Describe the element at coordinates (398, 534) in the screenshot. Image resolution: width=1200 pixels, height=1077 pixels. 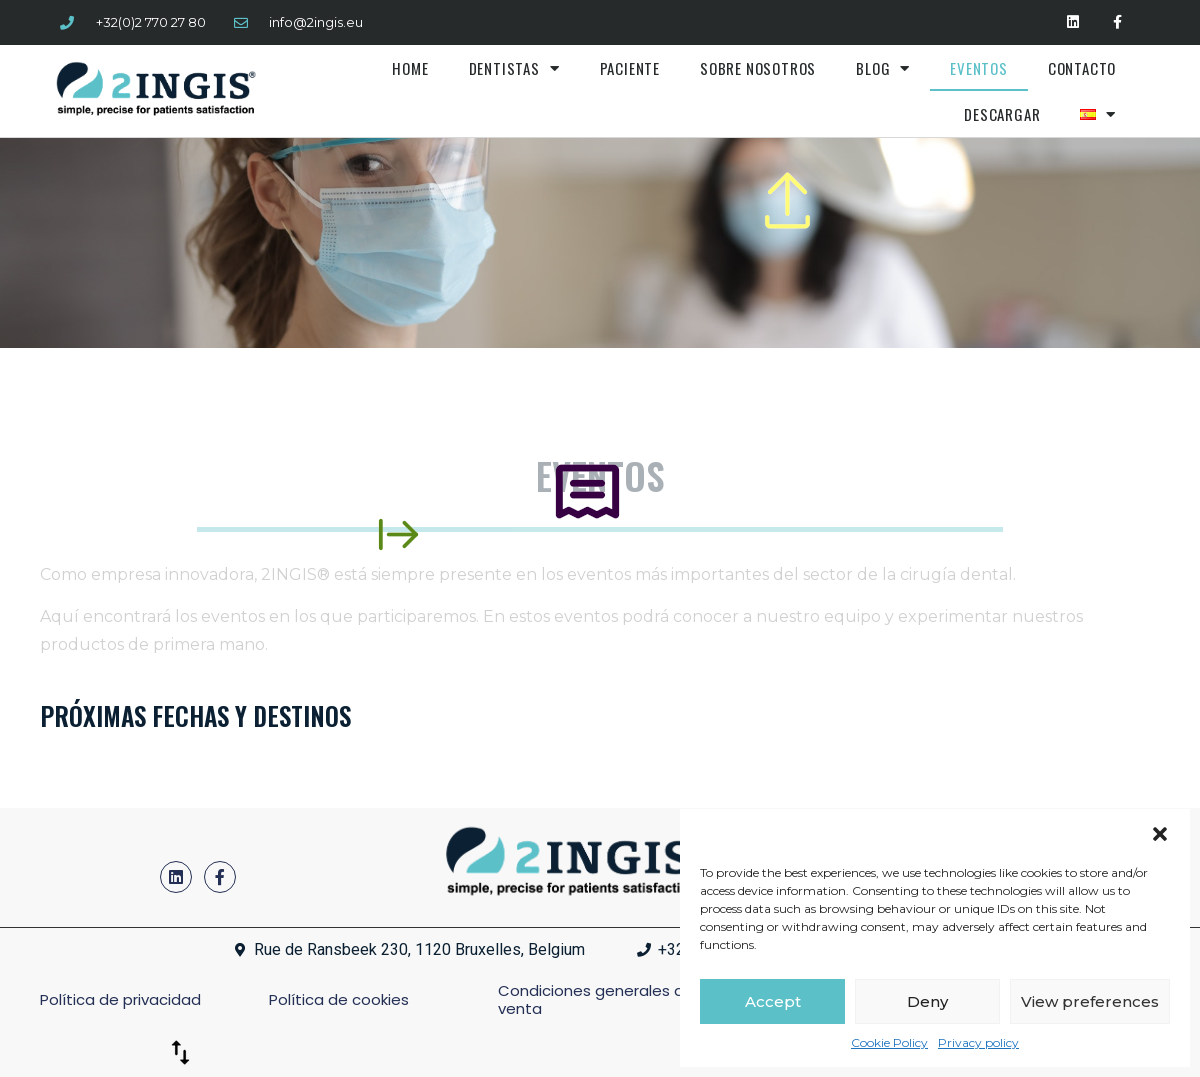
I see `sign out or log out of account` at that location.